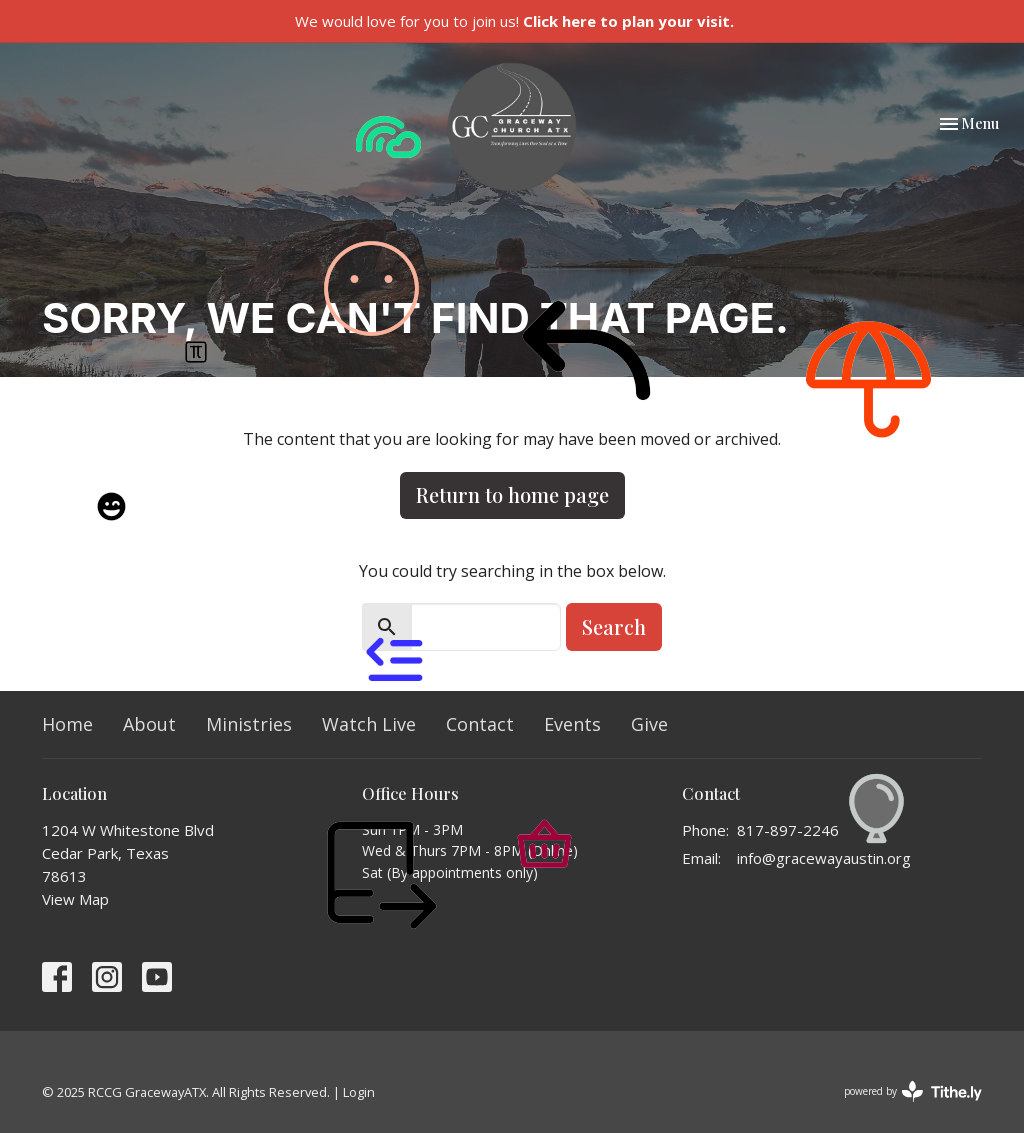 Image resolution: width=1024 pixels, height=1133 pixels. I want to click on decrease text indentation, so click(395, 660).